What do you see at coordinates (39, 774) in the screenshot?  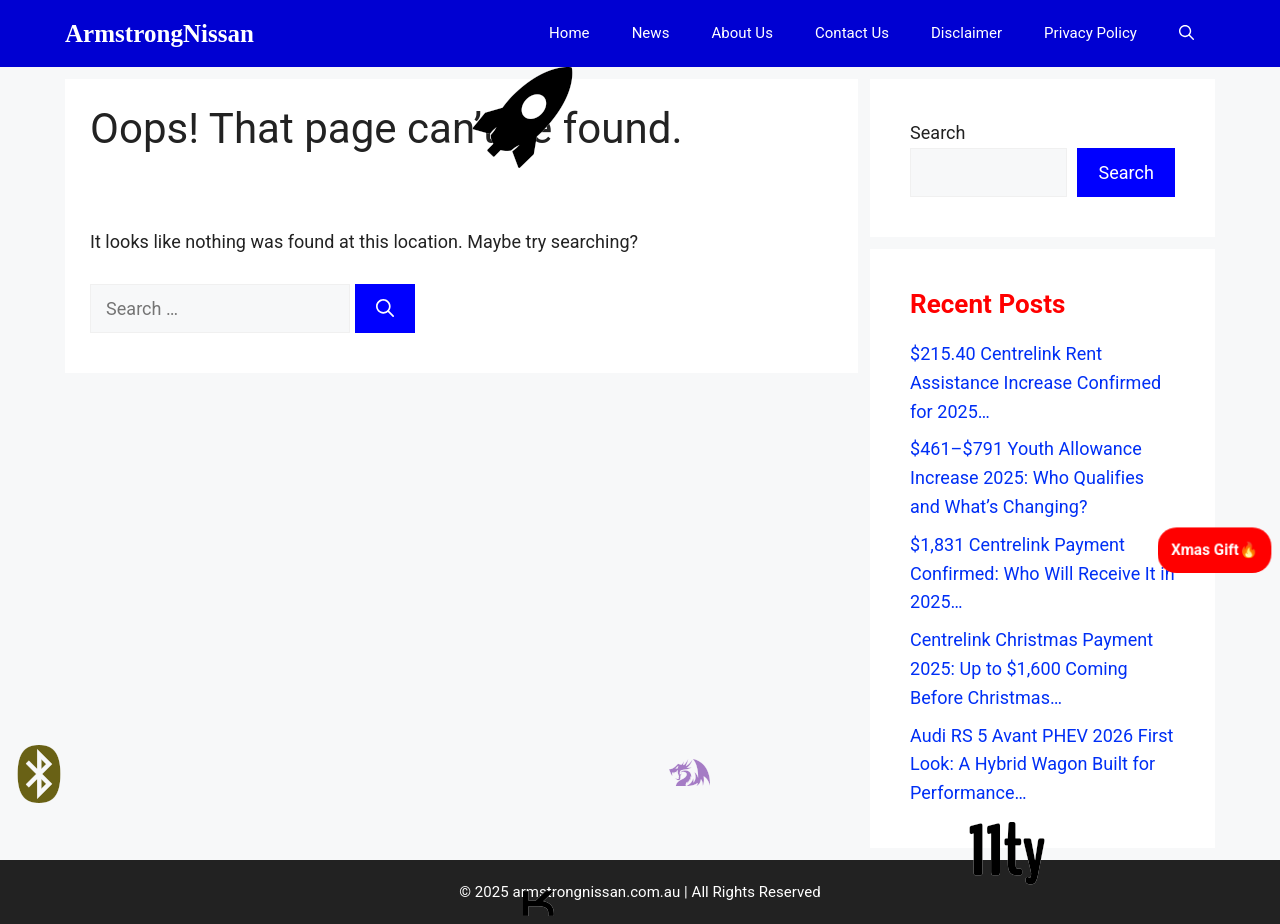 I see `toggle bluetooth connectivity on or off` at bounding box center [39, 774].